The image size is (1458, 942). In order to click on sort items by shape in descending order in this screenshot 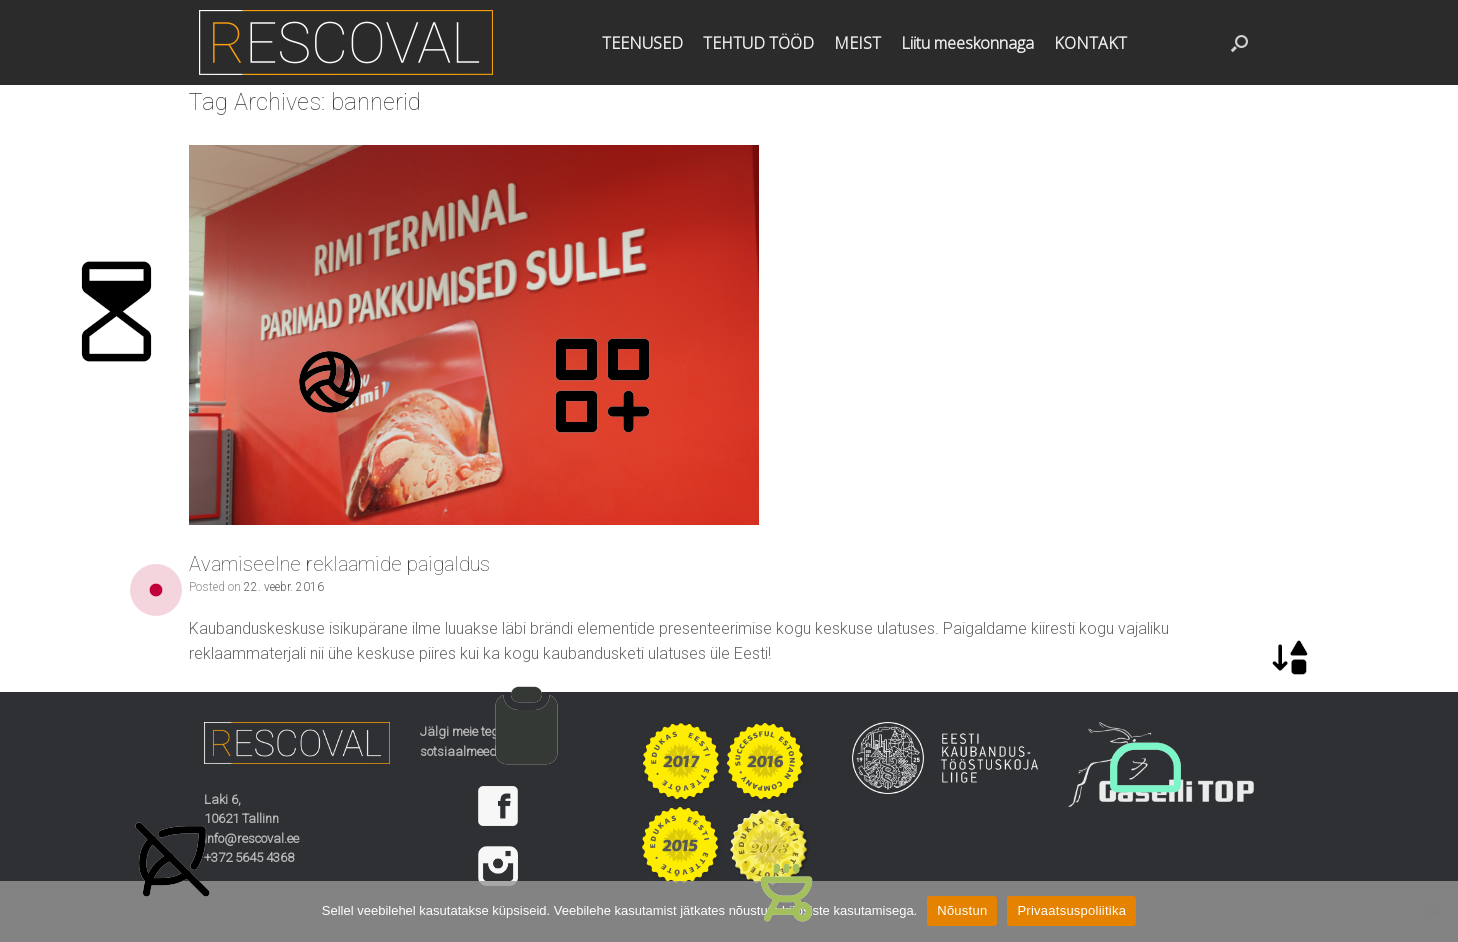, I will do `click(1289, 657)`.